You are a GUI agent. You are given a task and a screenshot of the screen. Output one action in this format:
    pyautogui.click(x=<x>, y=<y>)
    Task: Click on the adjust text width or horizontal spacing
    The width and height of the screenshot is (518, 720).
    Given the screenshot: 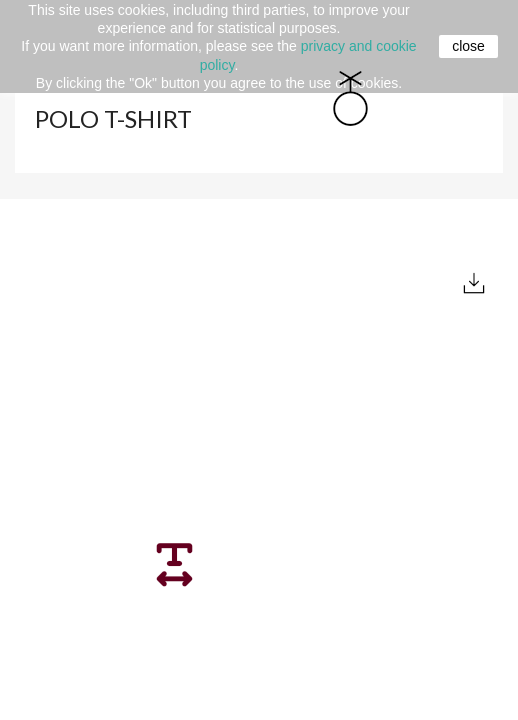 What is the action you would take?
    pyautogui.click(x=174, y=563)
    